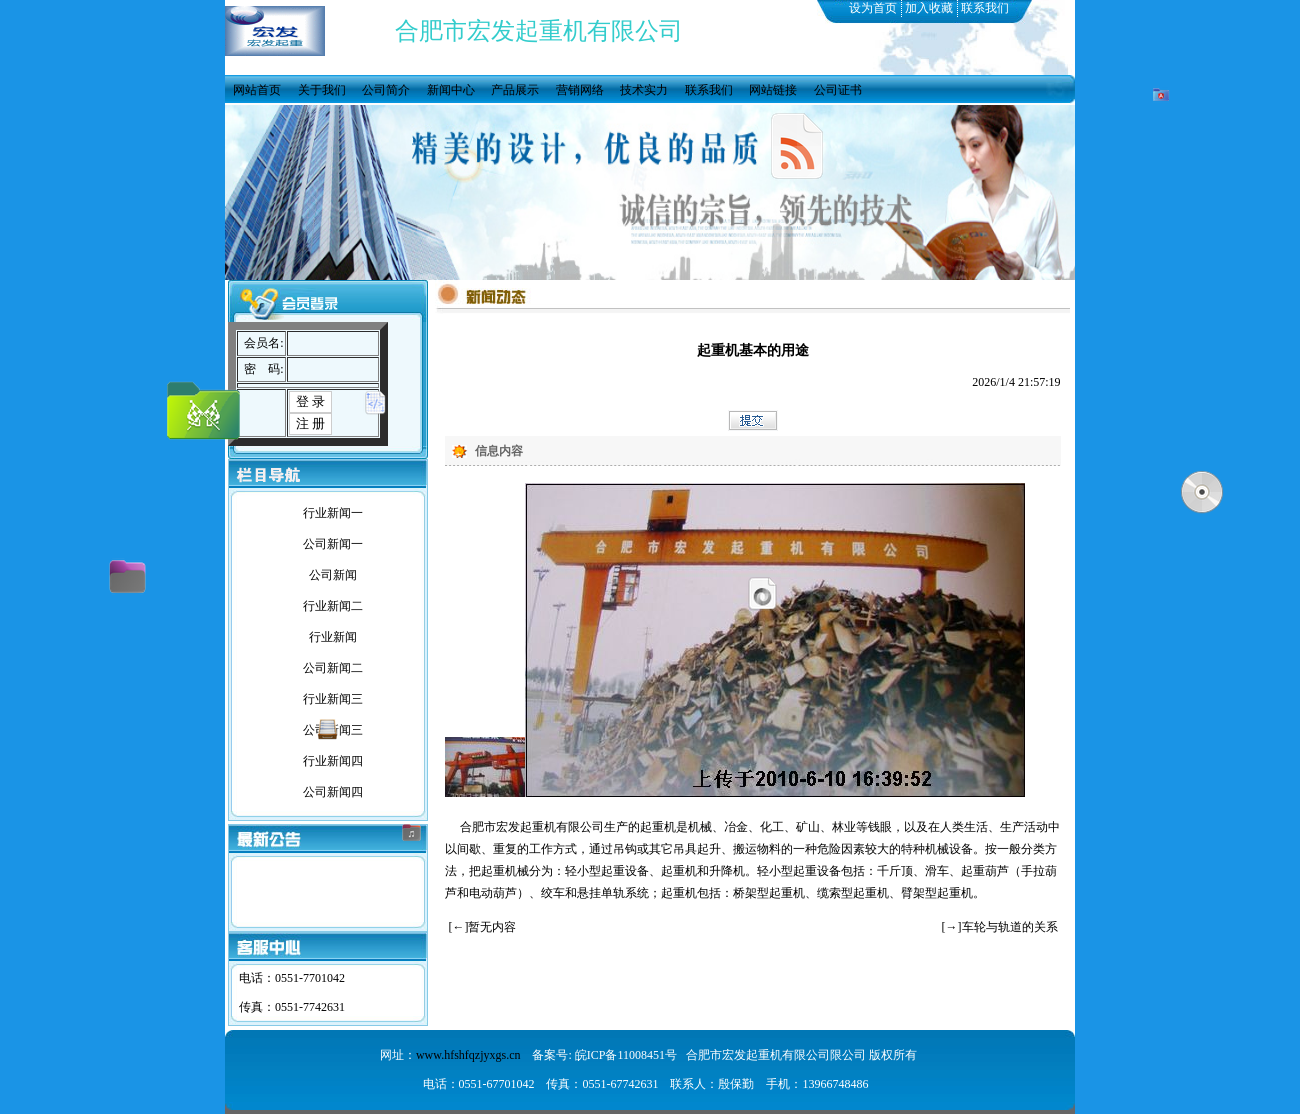 The image size is (1300, 1114). Describe the element at coordinates (203, 412) in the screenshot. I see `open game jolt downloads folder` at that location.